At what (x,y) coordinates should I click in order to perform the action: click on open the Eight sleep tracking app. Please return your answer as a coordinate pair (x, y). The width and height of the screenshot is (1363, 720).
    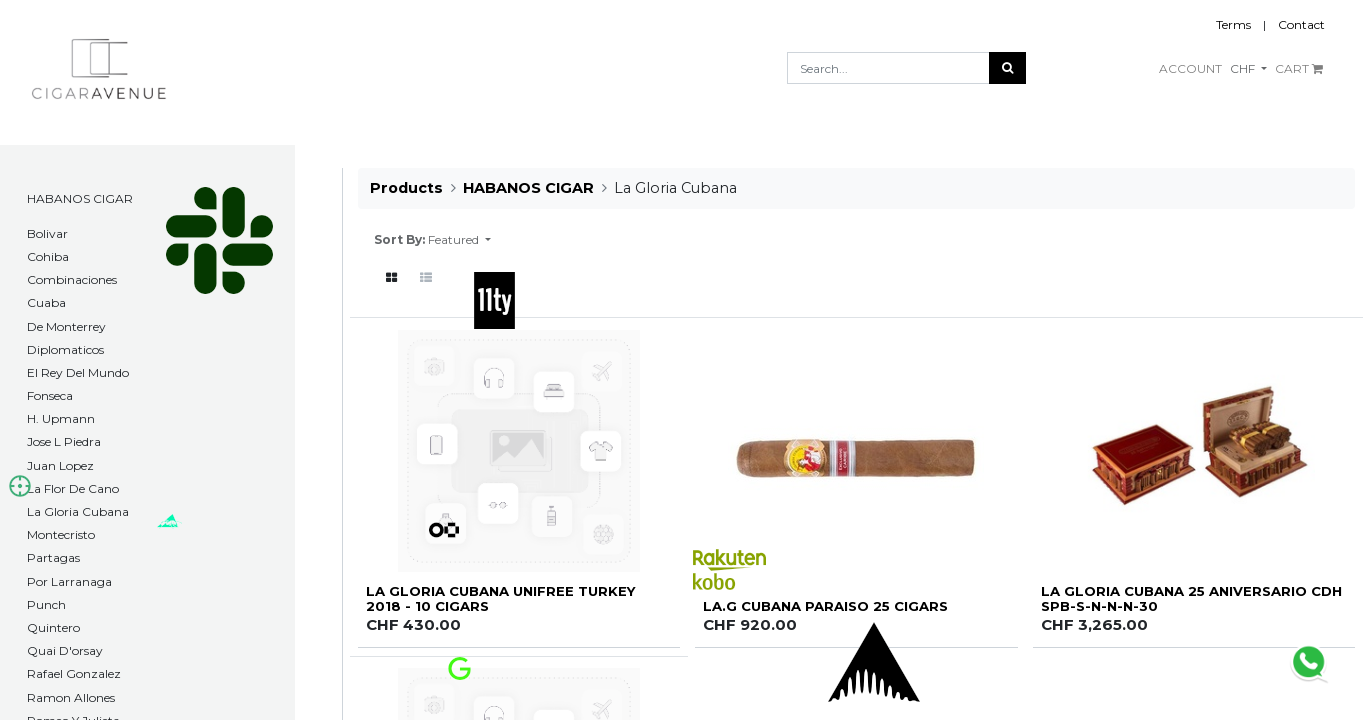
    Looking at the image, I should click on (444, 530).